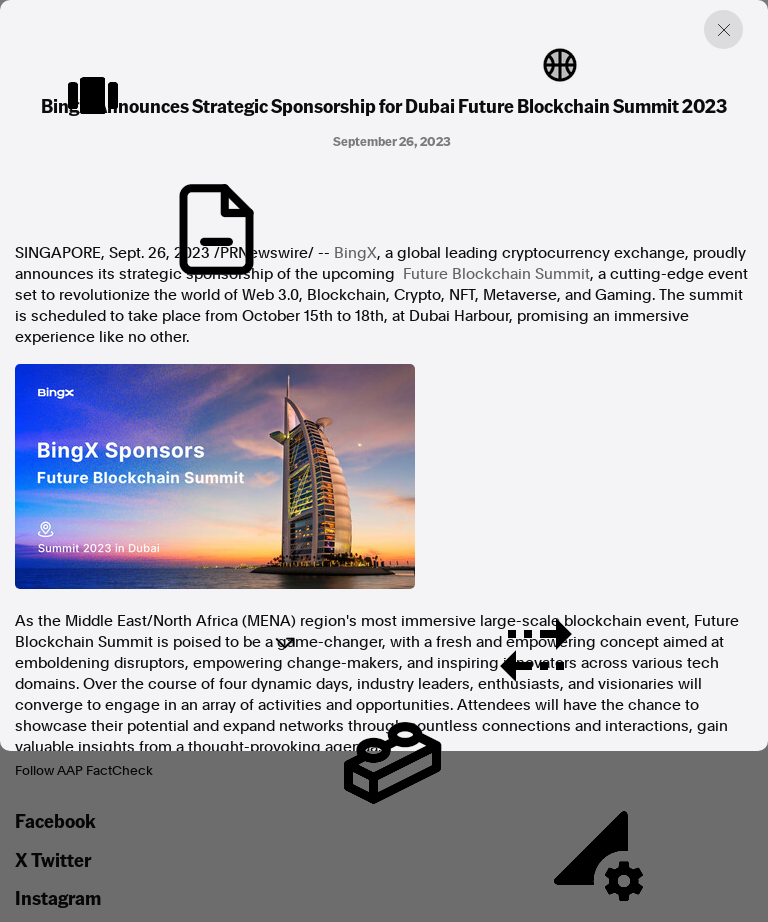 The width and height of the screenshot is (768, 922). Describe the element at coordinates (93, 97) in the screenshot. I see `view content in carousel format` at that location.